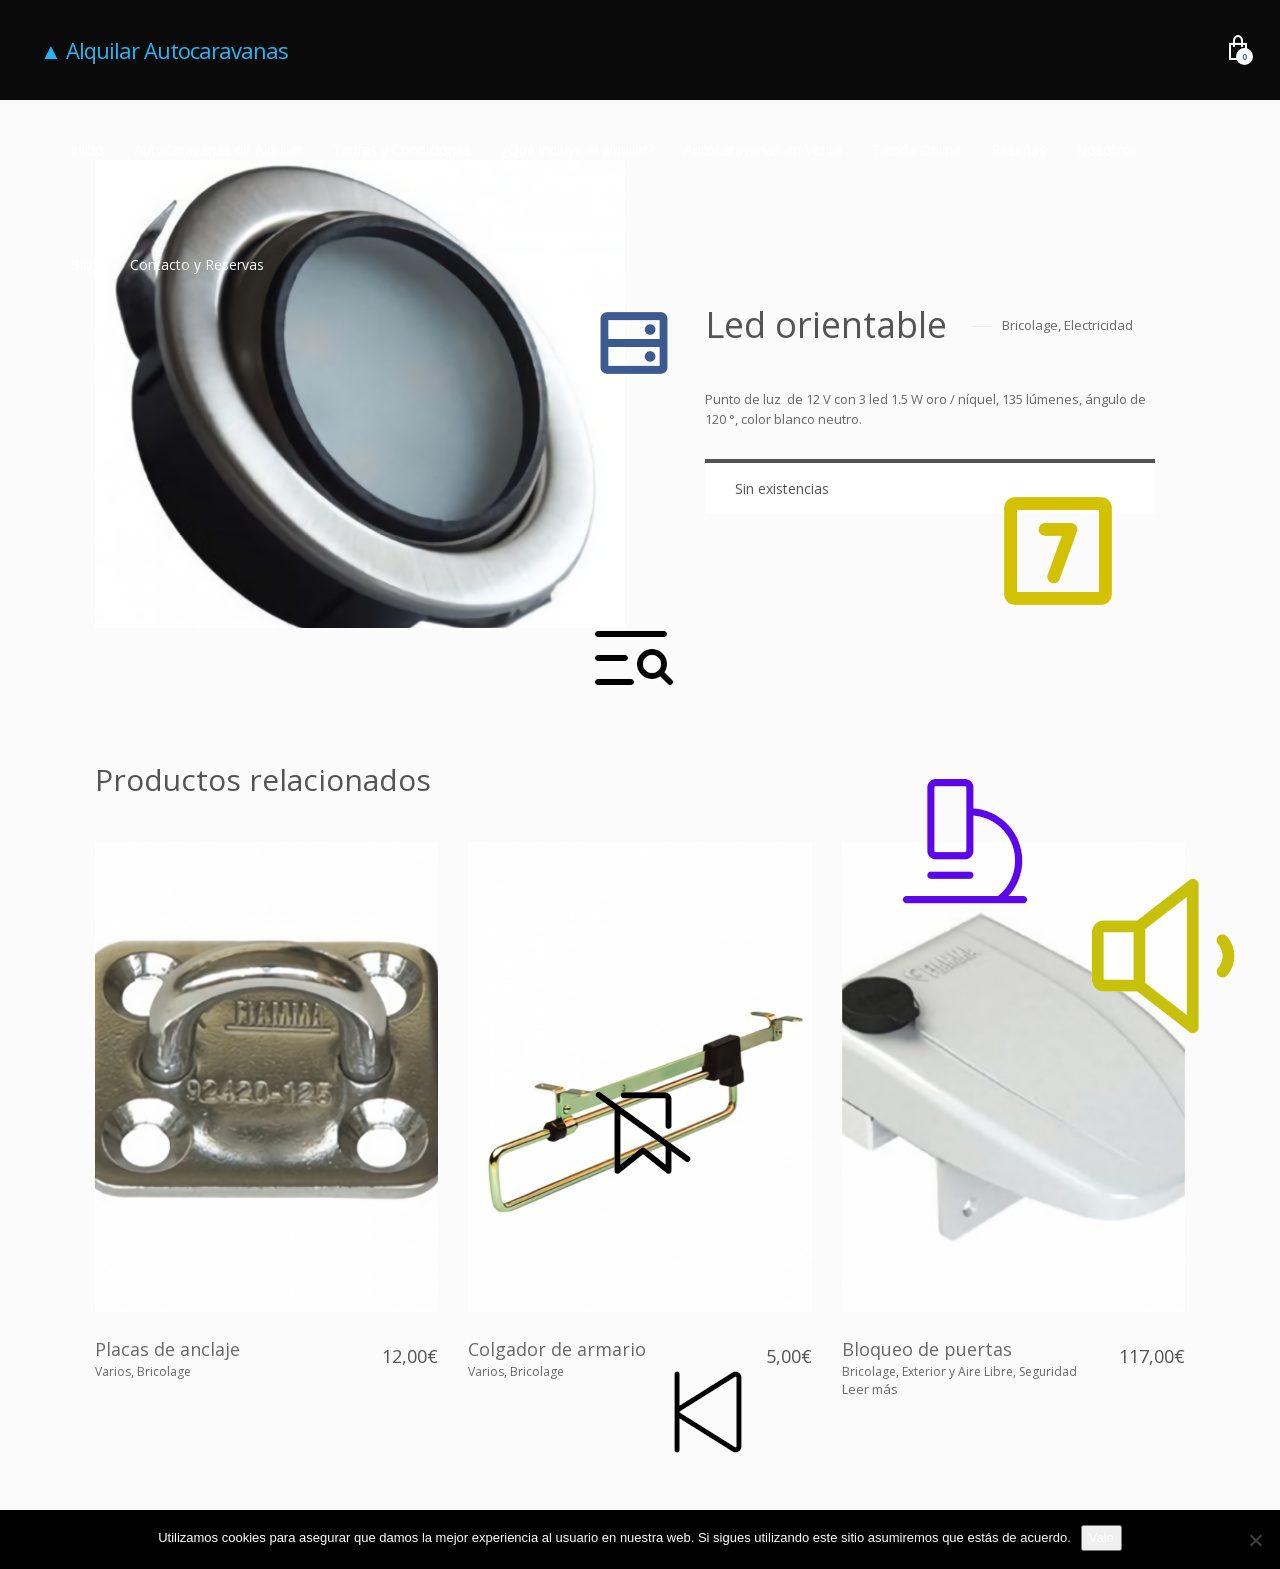 The image size is (1280, 1569). Describe the element at coordinates (1058, 551) in the screenshot. I see `select or input the number seven` at that location.